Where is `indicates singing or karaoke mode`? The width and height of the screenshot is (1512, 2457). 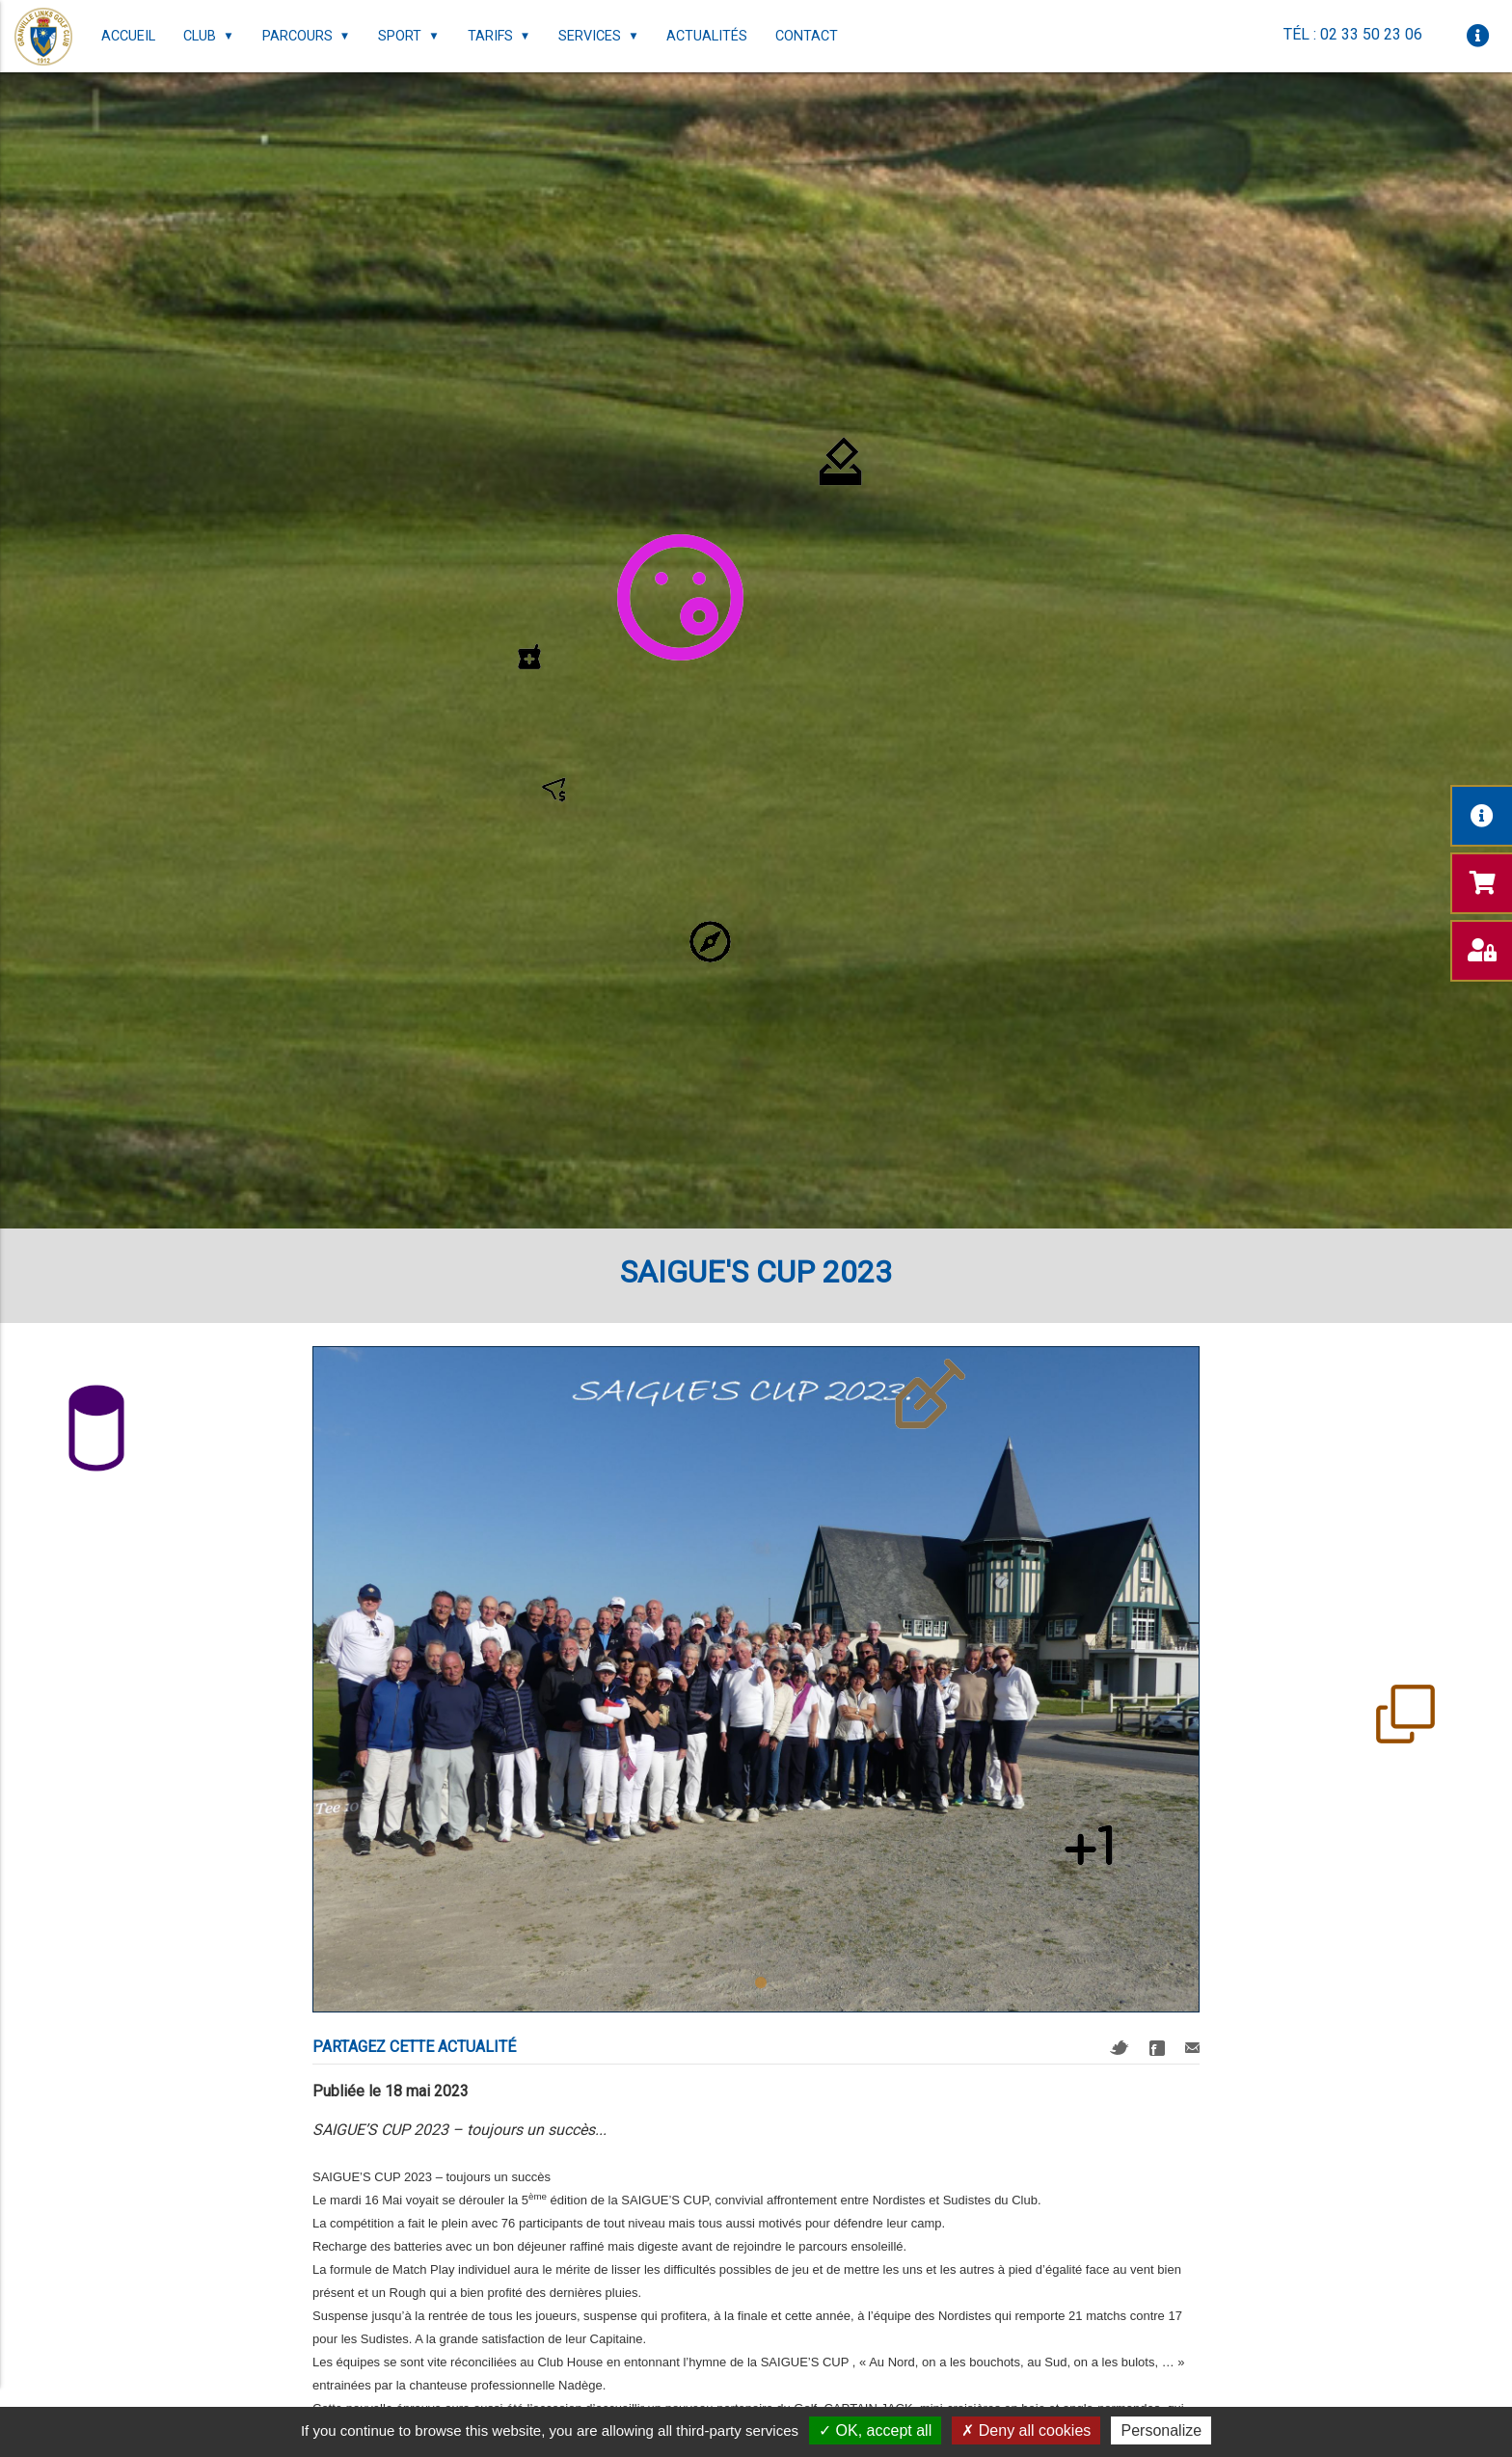 indicates singing or karaoke mode is located at coordinates (680, 597).